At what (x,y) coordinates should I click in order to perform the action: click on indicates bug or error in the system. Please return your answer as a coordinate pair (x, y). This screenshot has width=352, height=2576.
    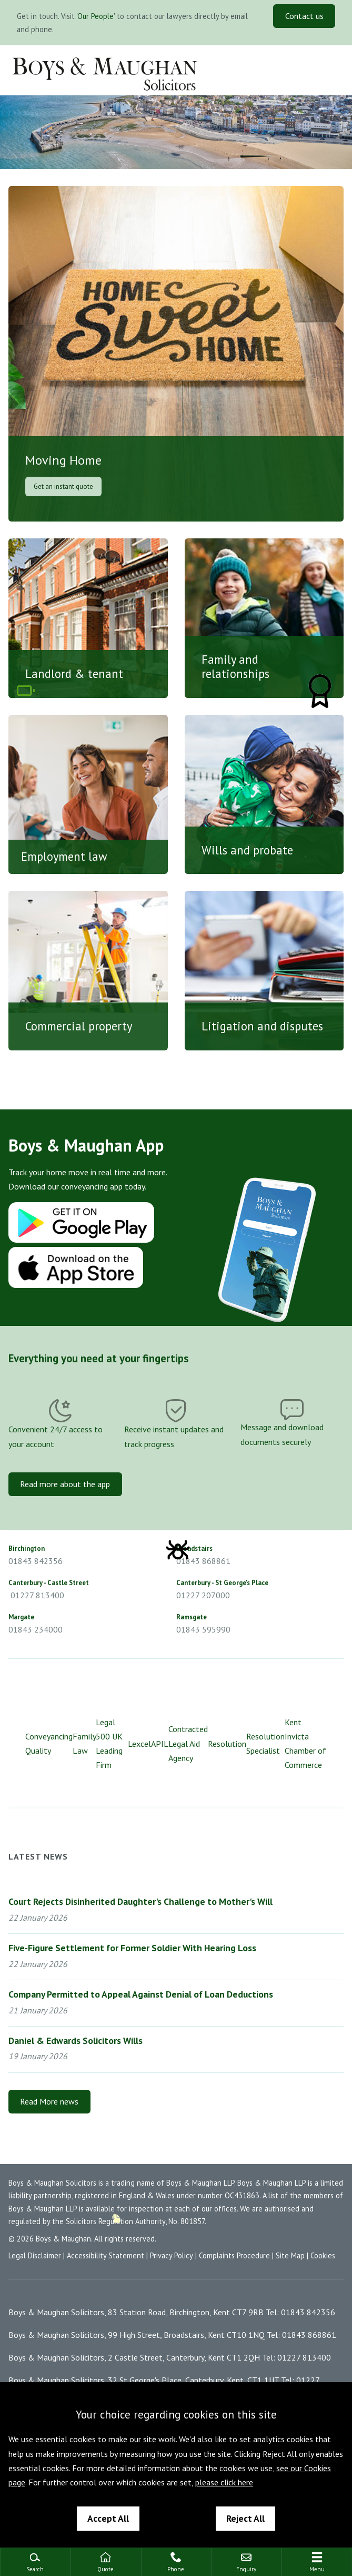
    Looking at the image, I should click on (178, 1550).